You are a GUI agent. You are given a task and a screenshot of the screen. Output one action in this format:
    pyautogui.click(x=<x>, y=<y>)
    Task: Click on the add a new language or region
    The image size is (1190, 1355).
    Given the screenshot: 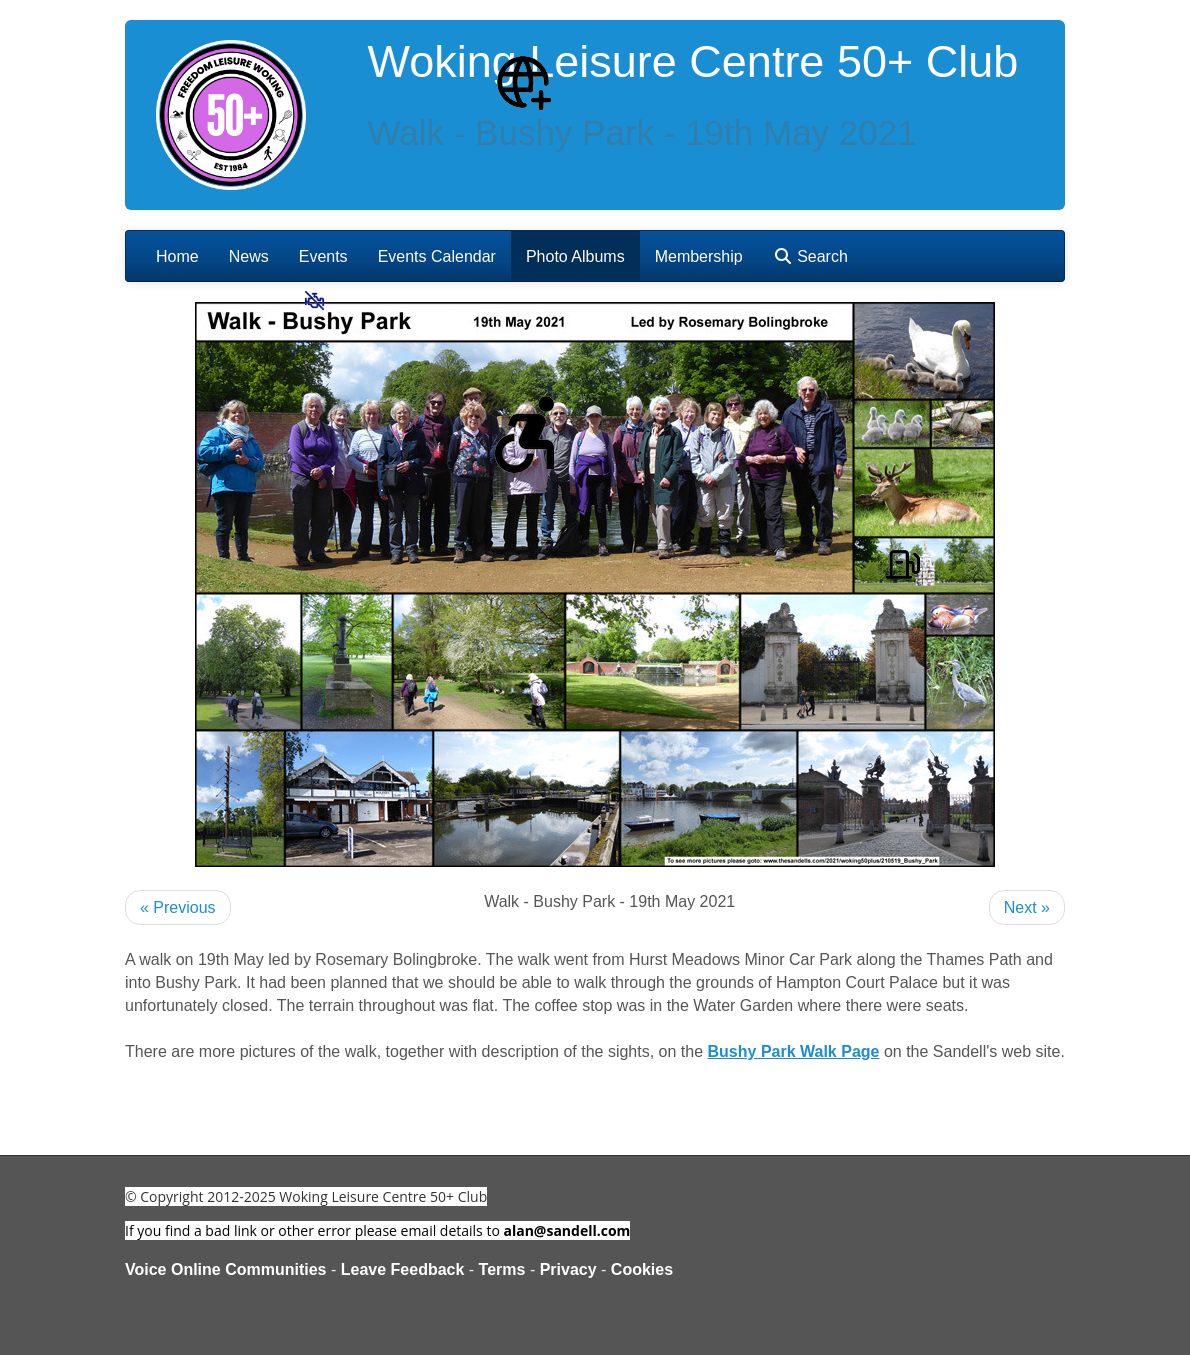 What is the action you would take?
    pyautogui.click(x=523, y=82)
    